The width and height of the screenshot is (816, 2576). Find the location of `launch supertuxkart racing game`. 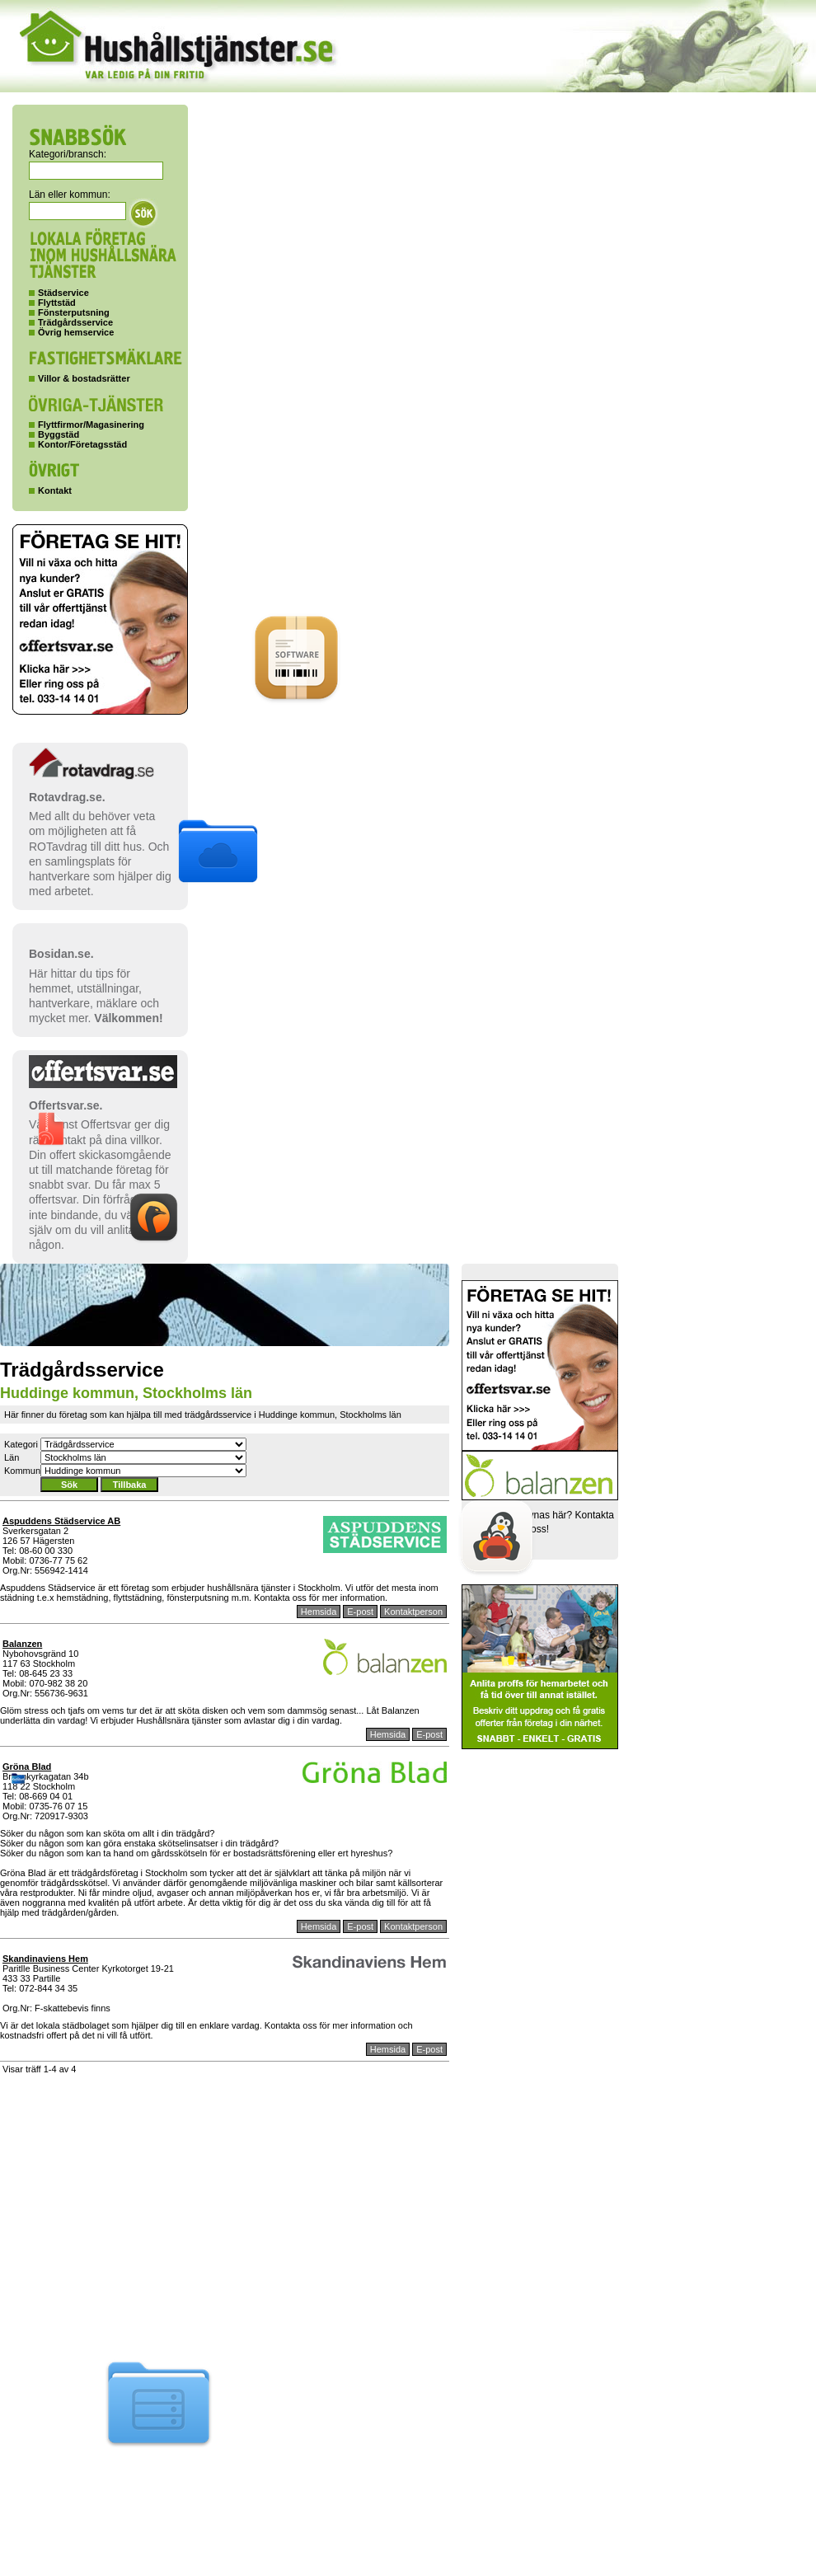

launch supertuxkart racing game is located at coordinates (496, 1536).